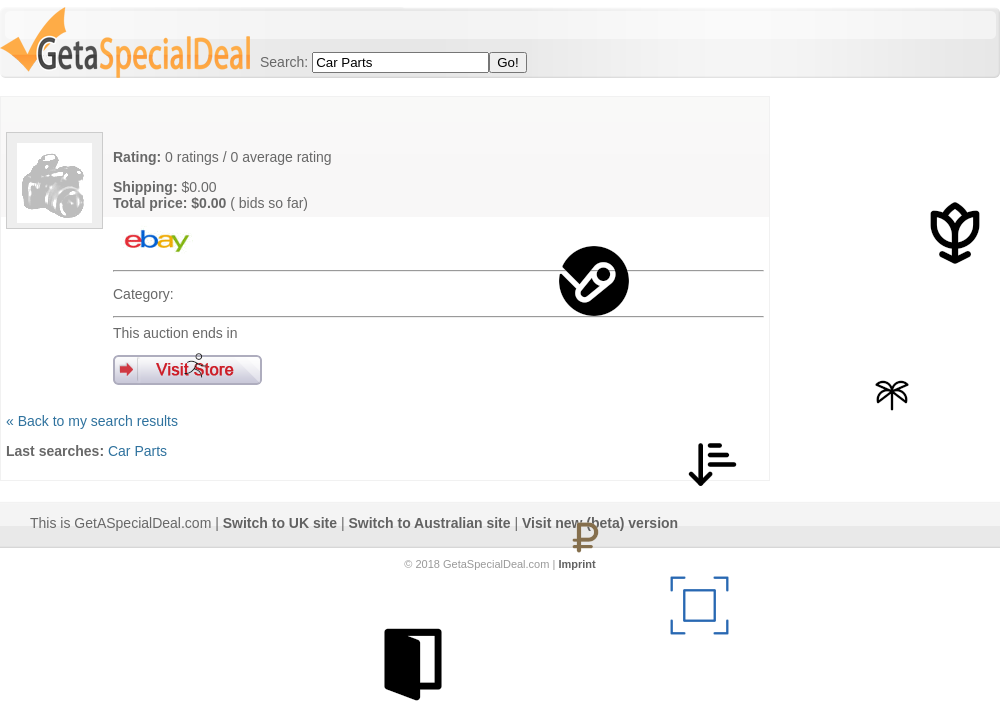  I want to click on start a running or fitness activity, so click(196, 365).